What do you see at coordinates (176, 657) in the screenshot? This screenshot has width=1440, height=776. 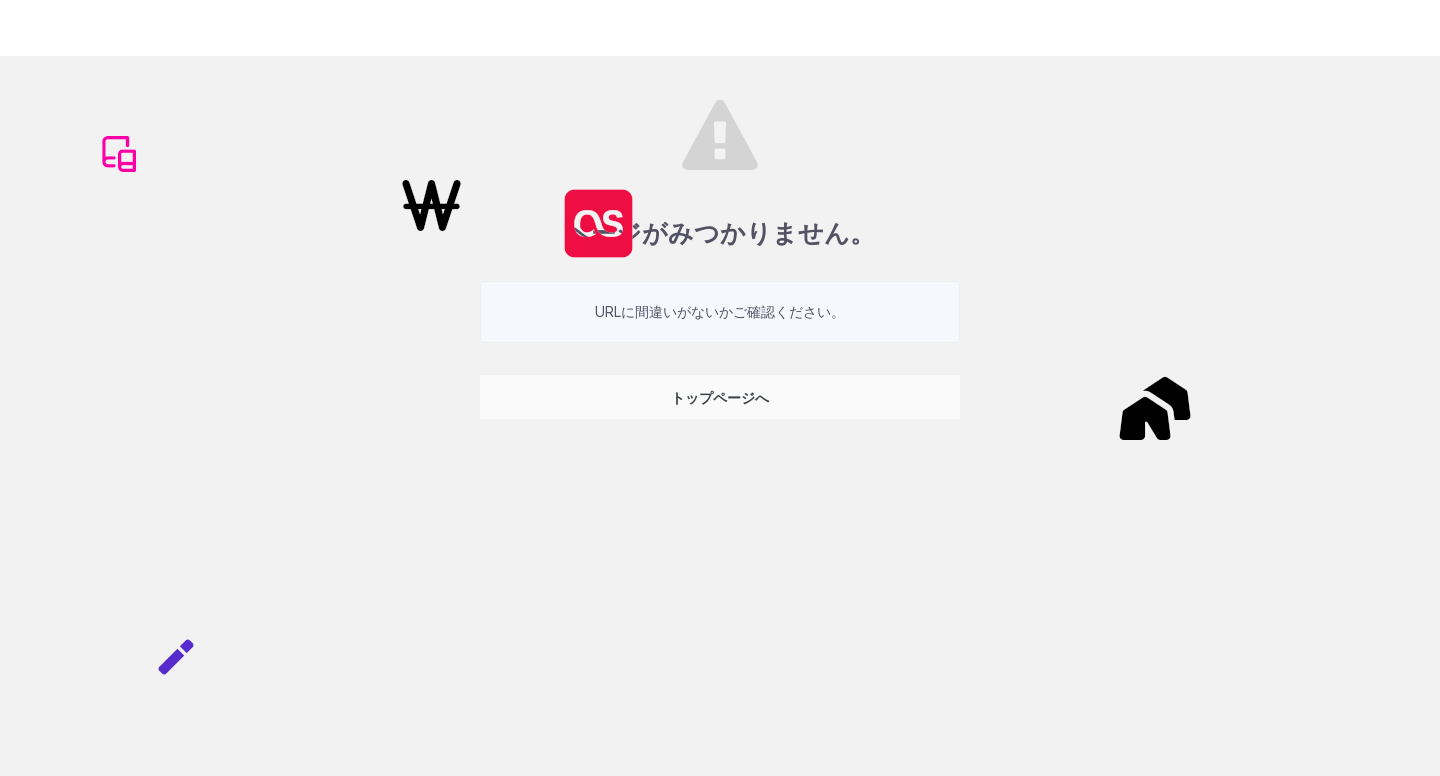 I see `apply auto-enhance or magic edit to content` at bounding box center [176, 657].